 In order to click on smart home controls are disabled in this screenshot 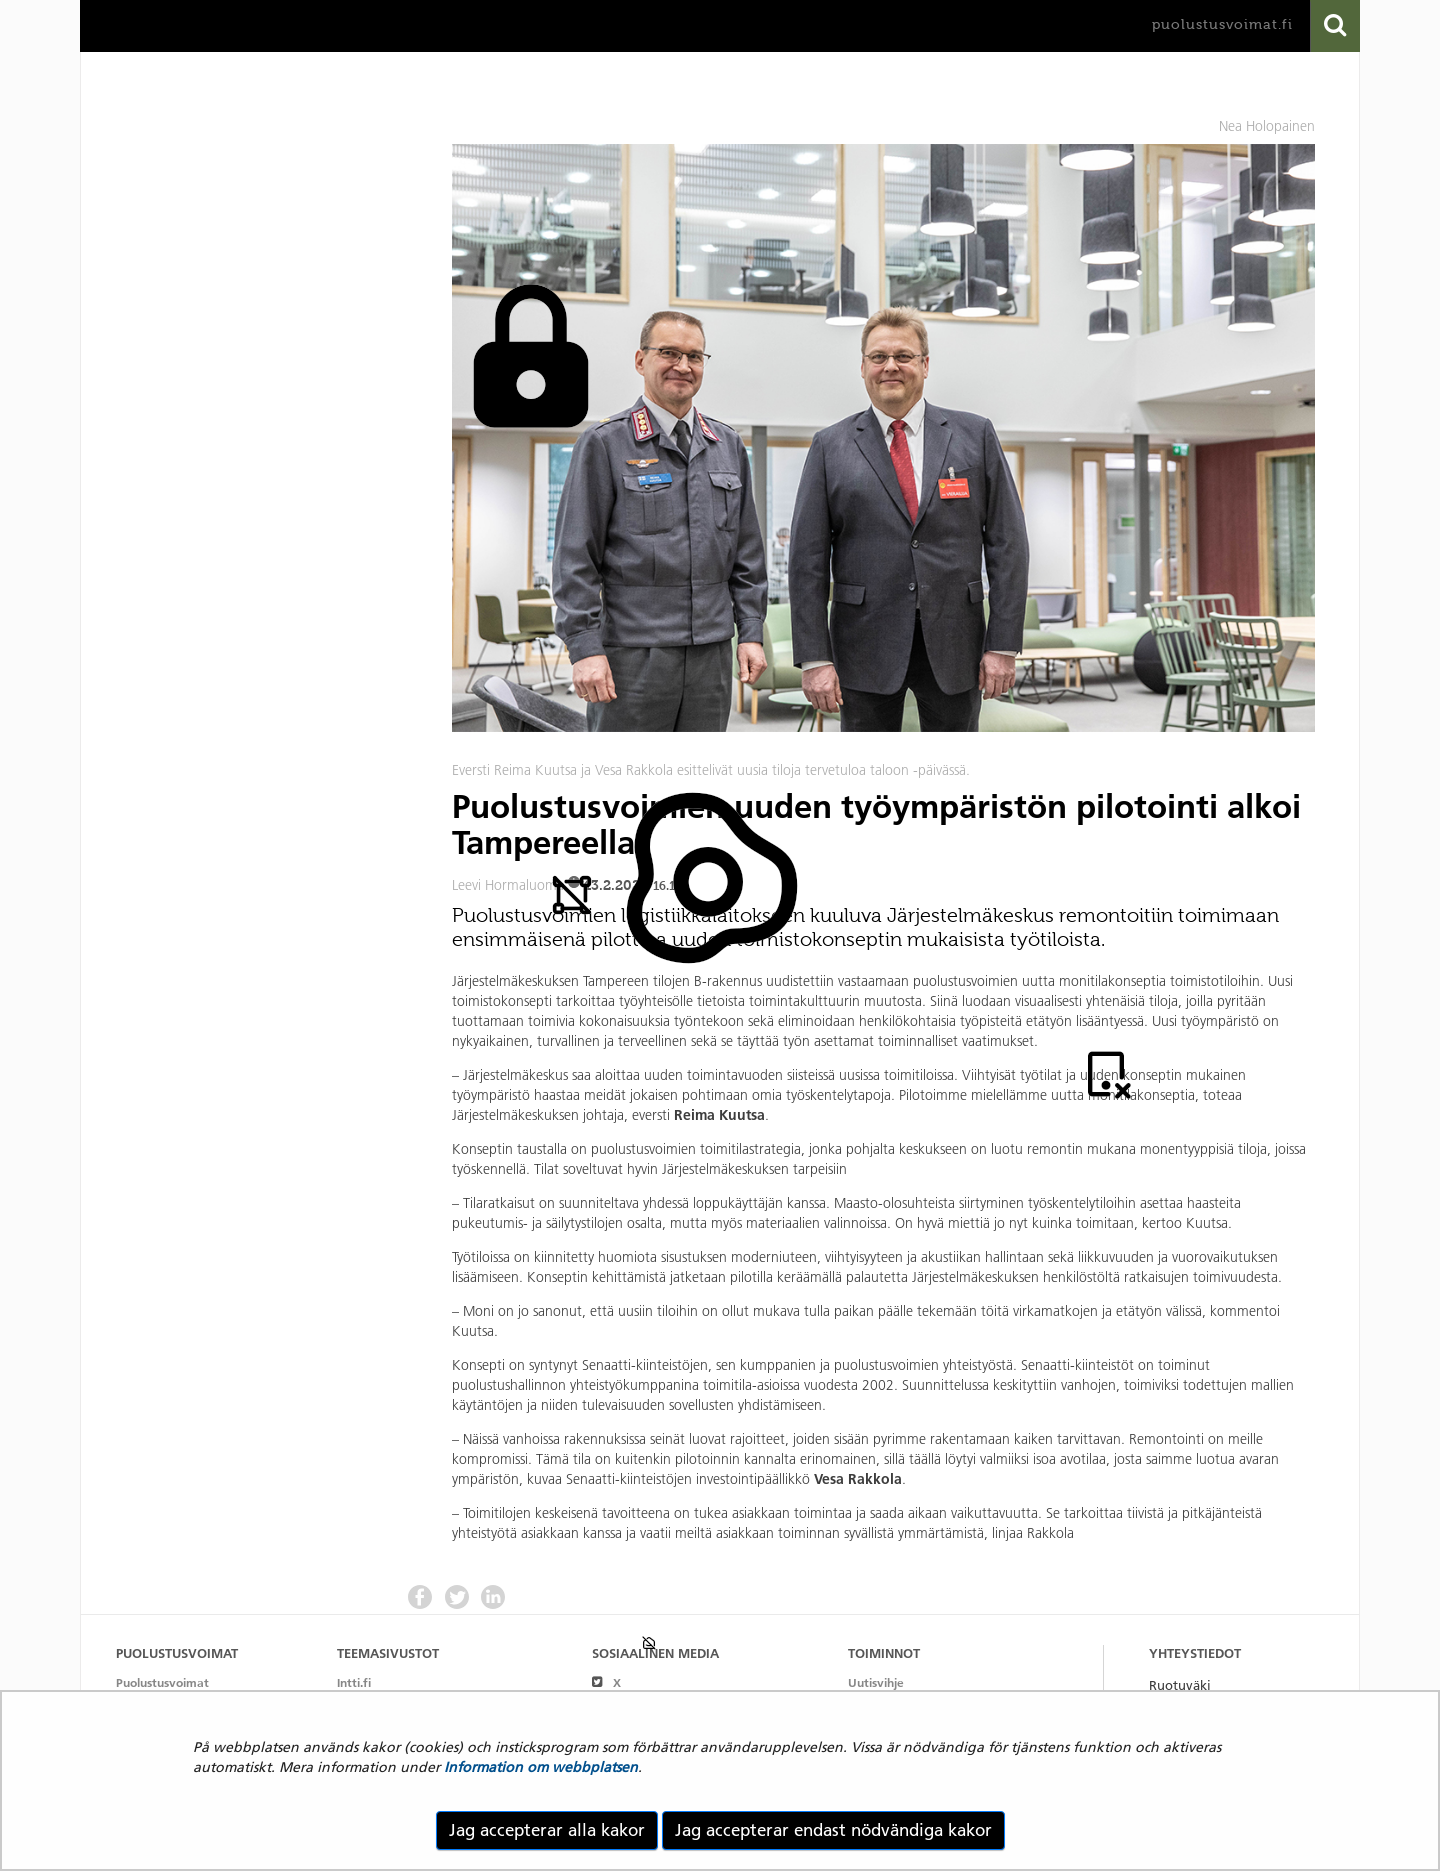, I will do `click(649, 1643)`.